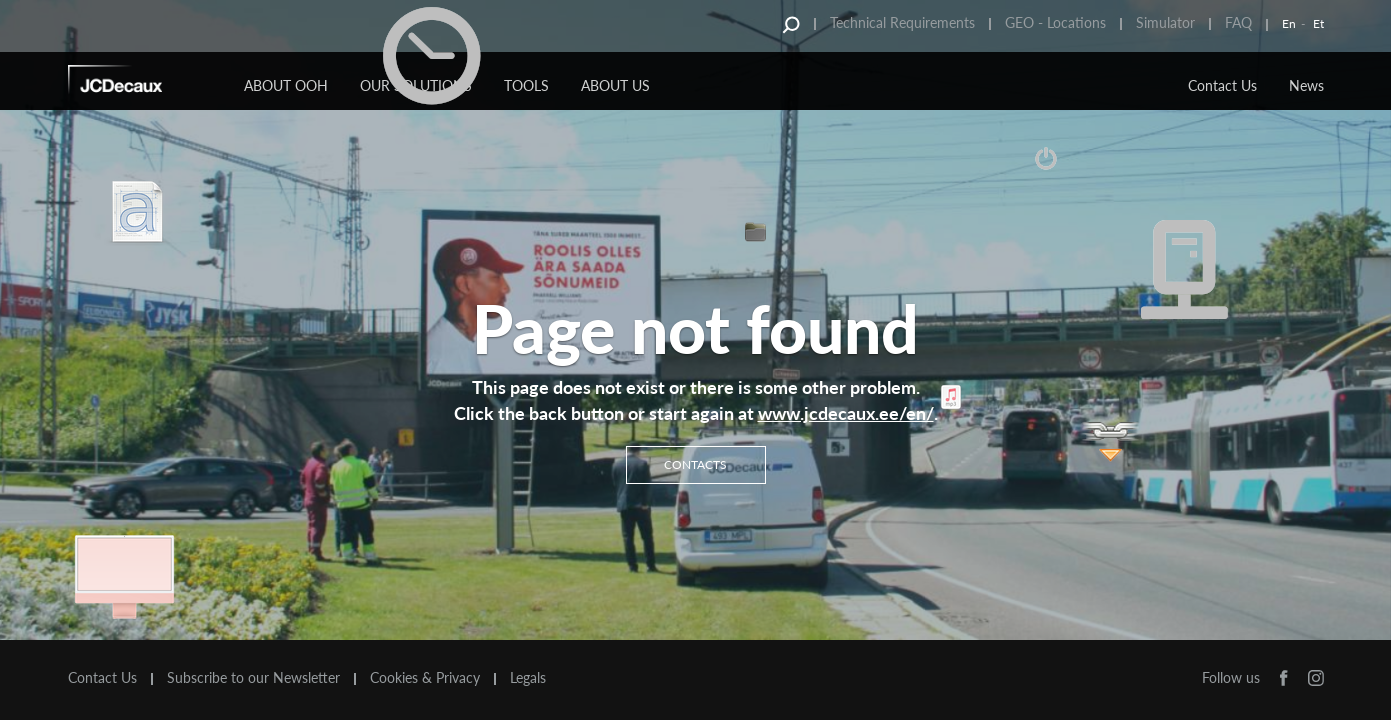  What do you see at coordinates (124, 575) in the screenshot?
I see `represents a connected iMac device in system preferences` at bounding box center [124, 575].